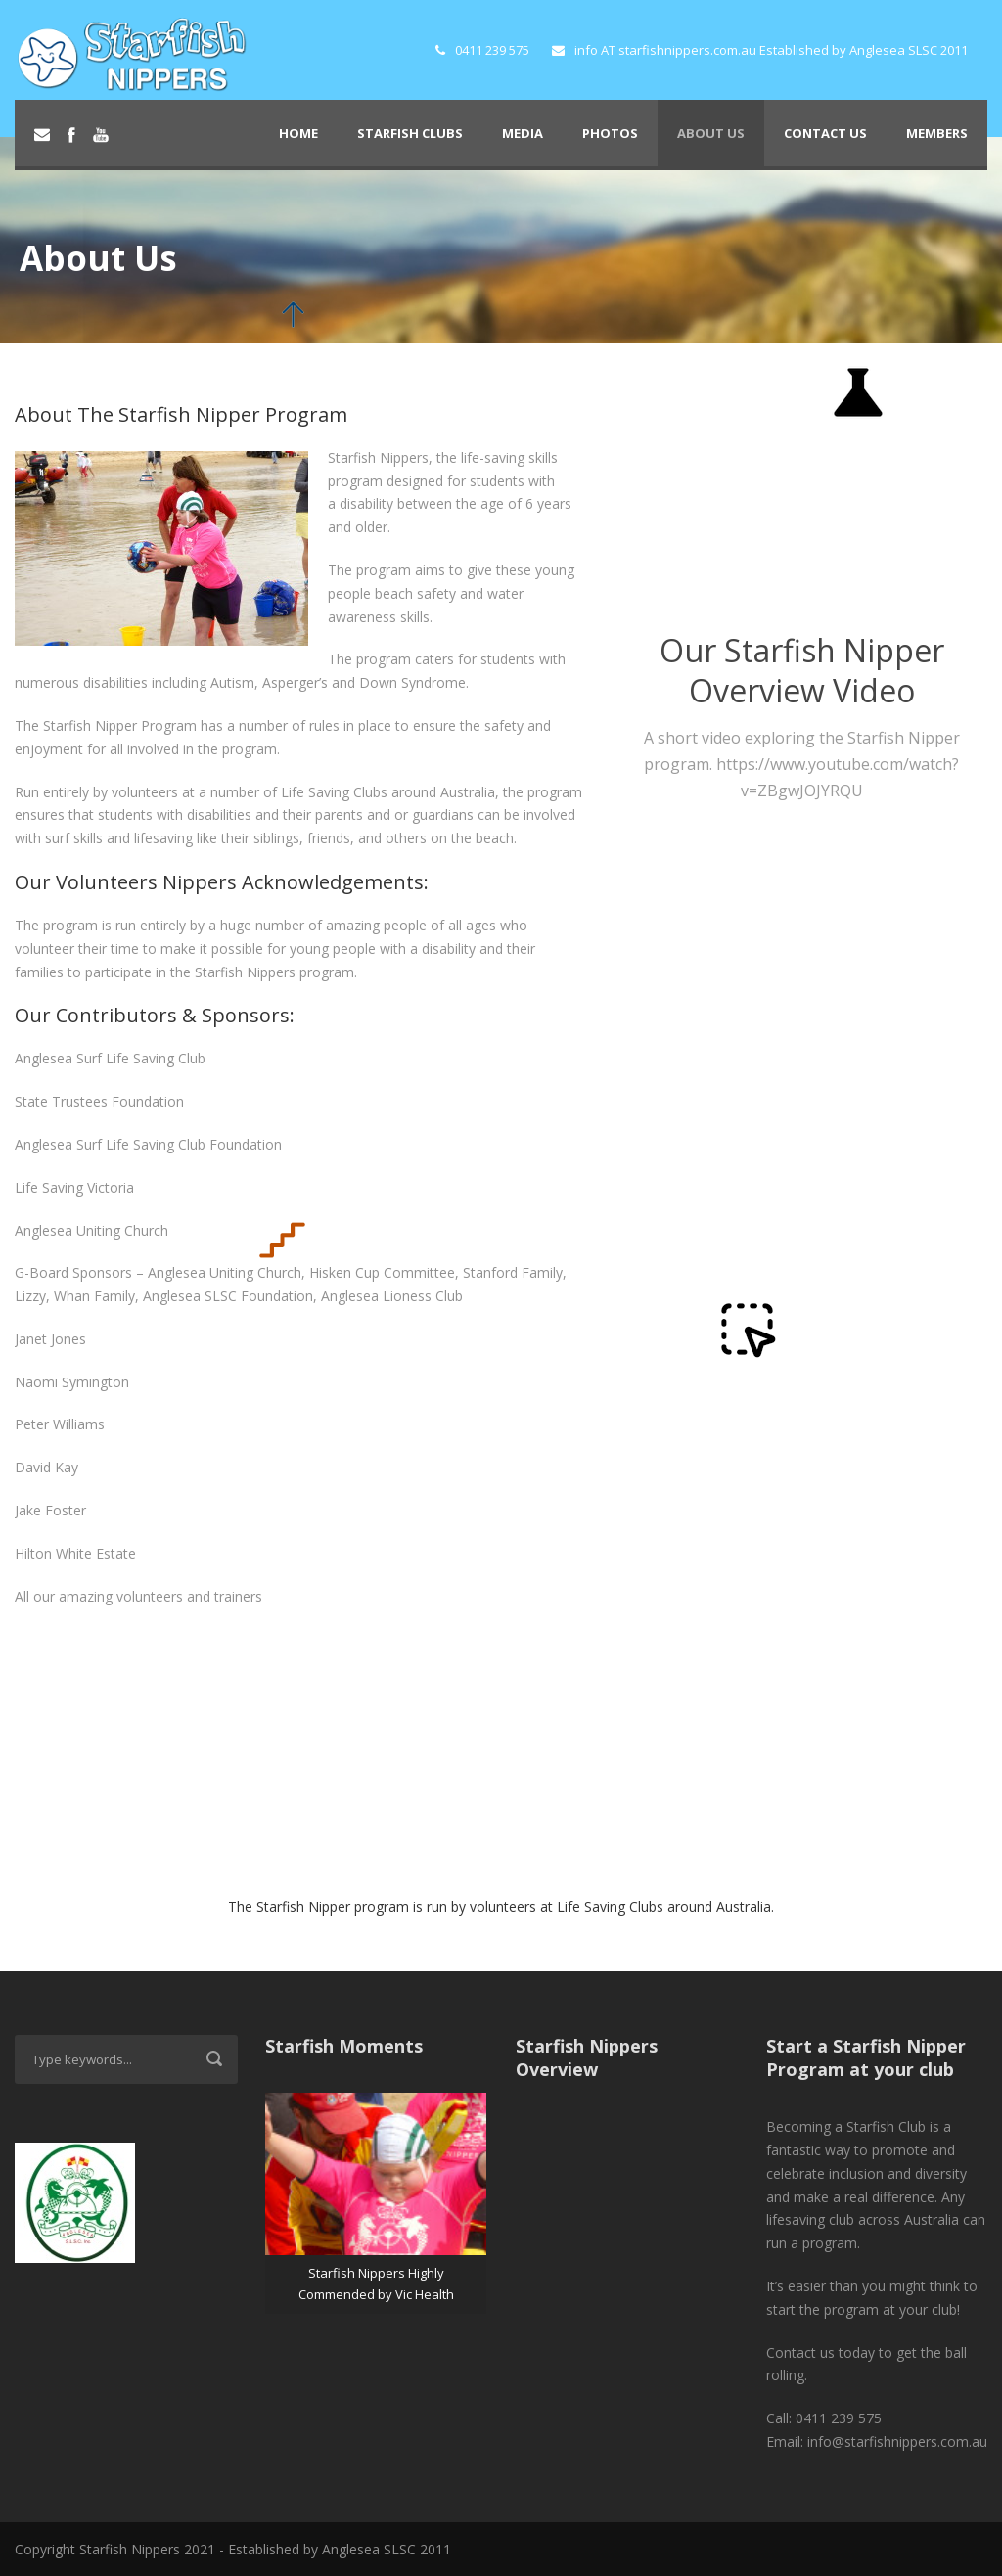 The height and width of the screenshot is (2576, 1002). Describe the element at coordinates (747, 1329) in the screenshot. I see `select or draw a custom region` at that location.